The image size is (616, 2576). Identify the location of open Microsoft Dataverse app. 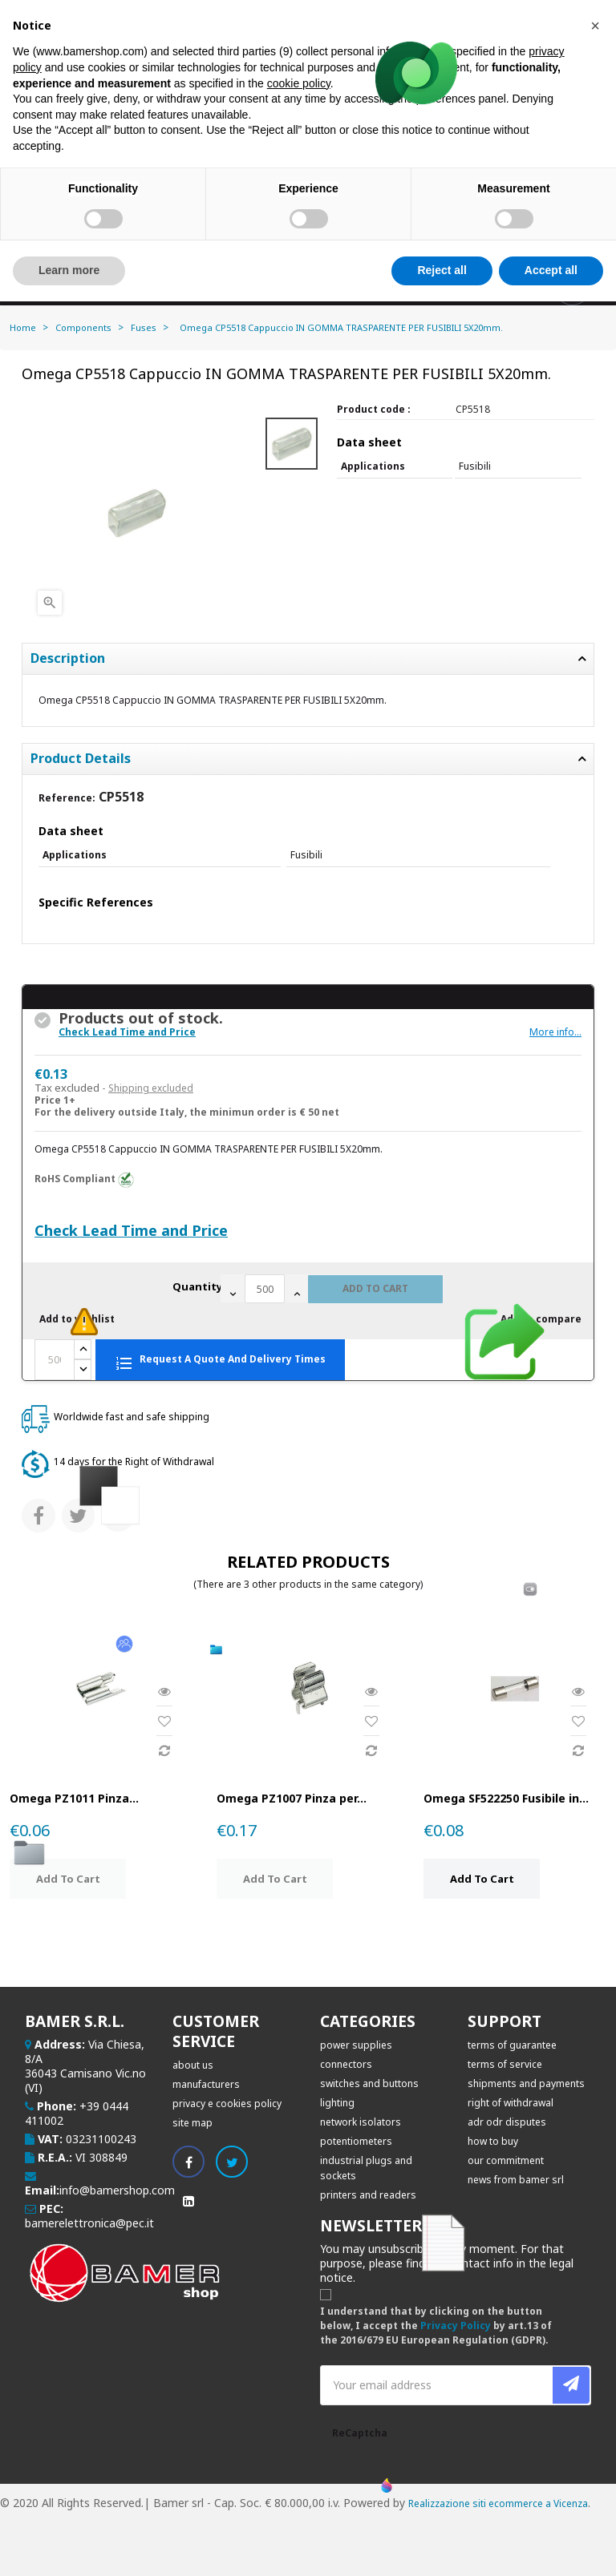
(416, 73).